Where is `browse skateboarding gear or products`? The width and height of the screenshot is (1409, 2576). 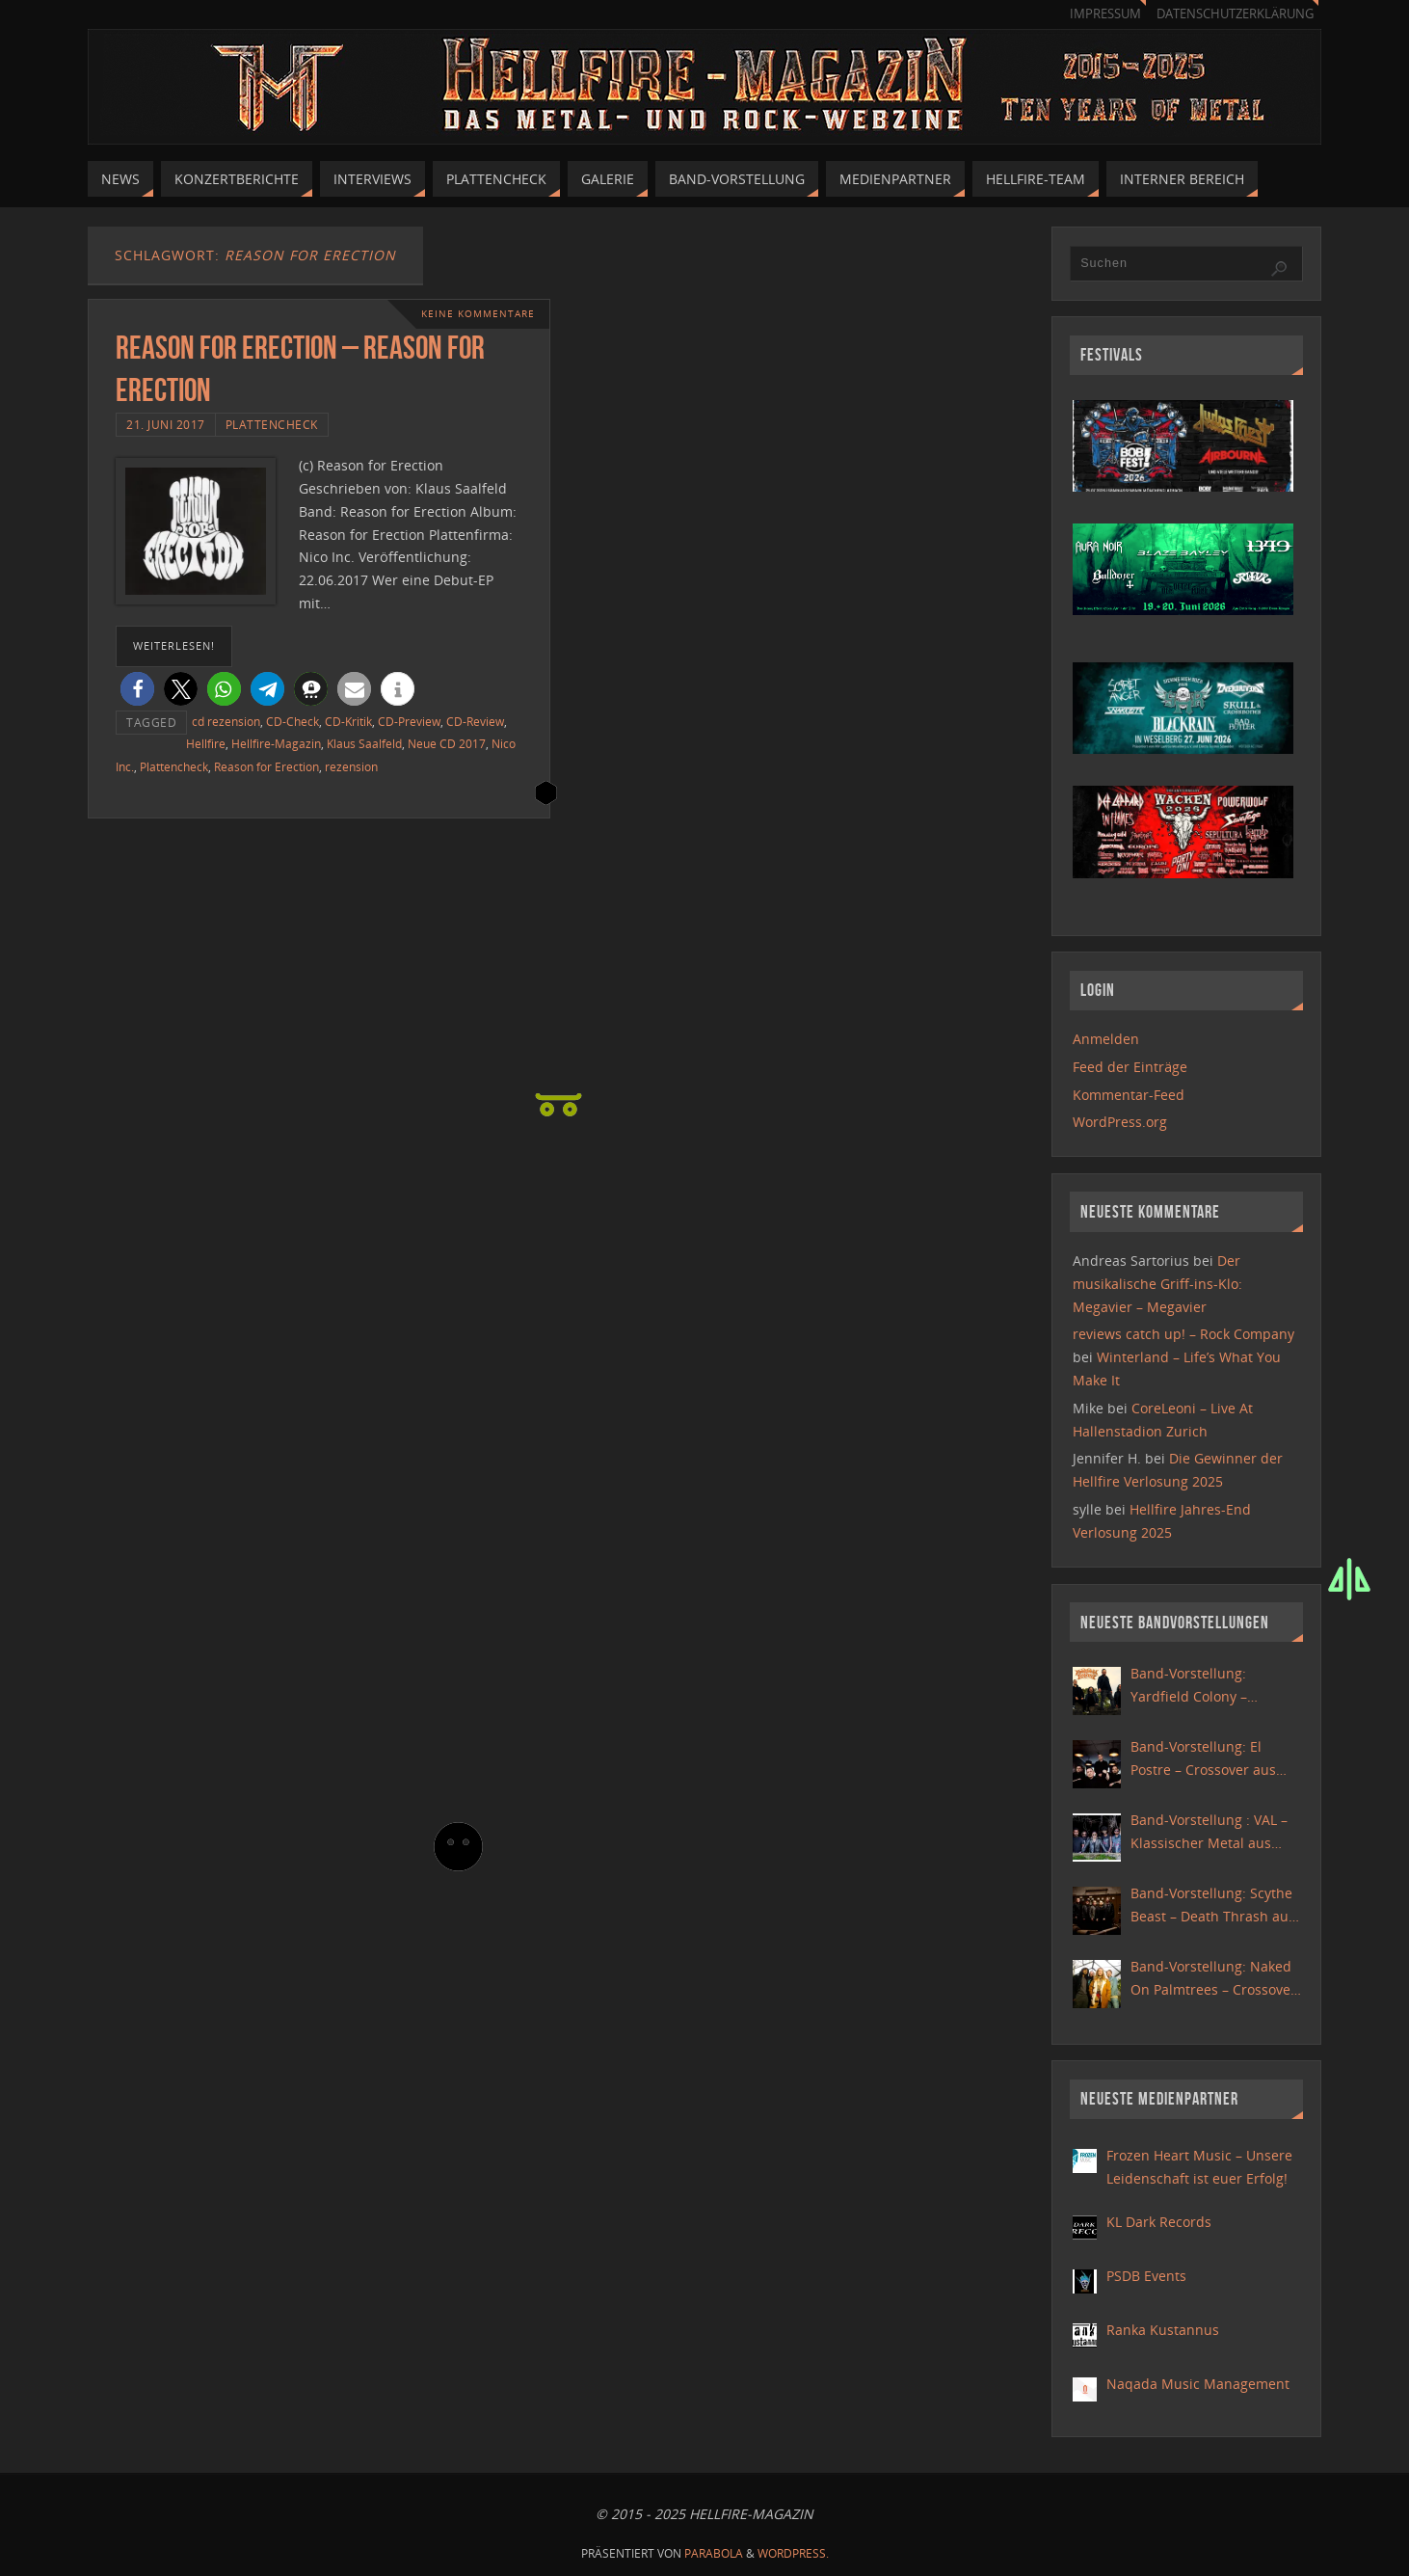
browse skateboarding gear or products is located at coordinates (558, 1102).